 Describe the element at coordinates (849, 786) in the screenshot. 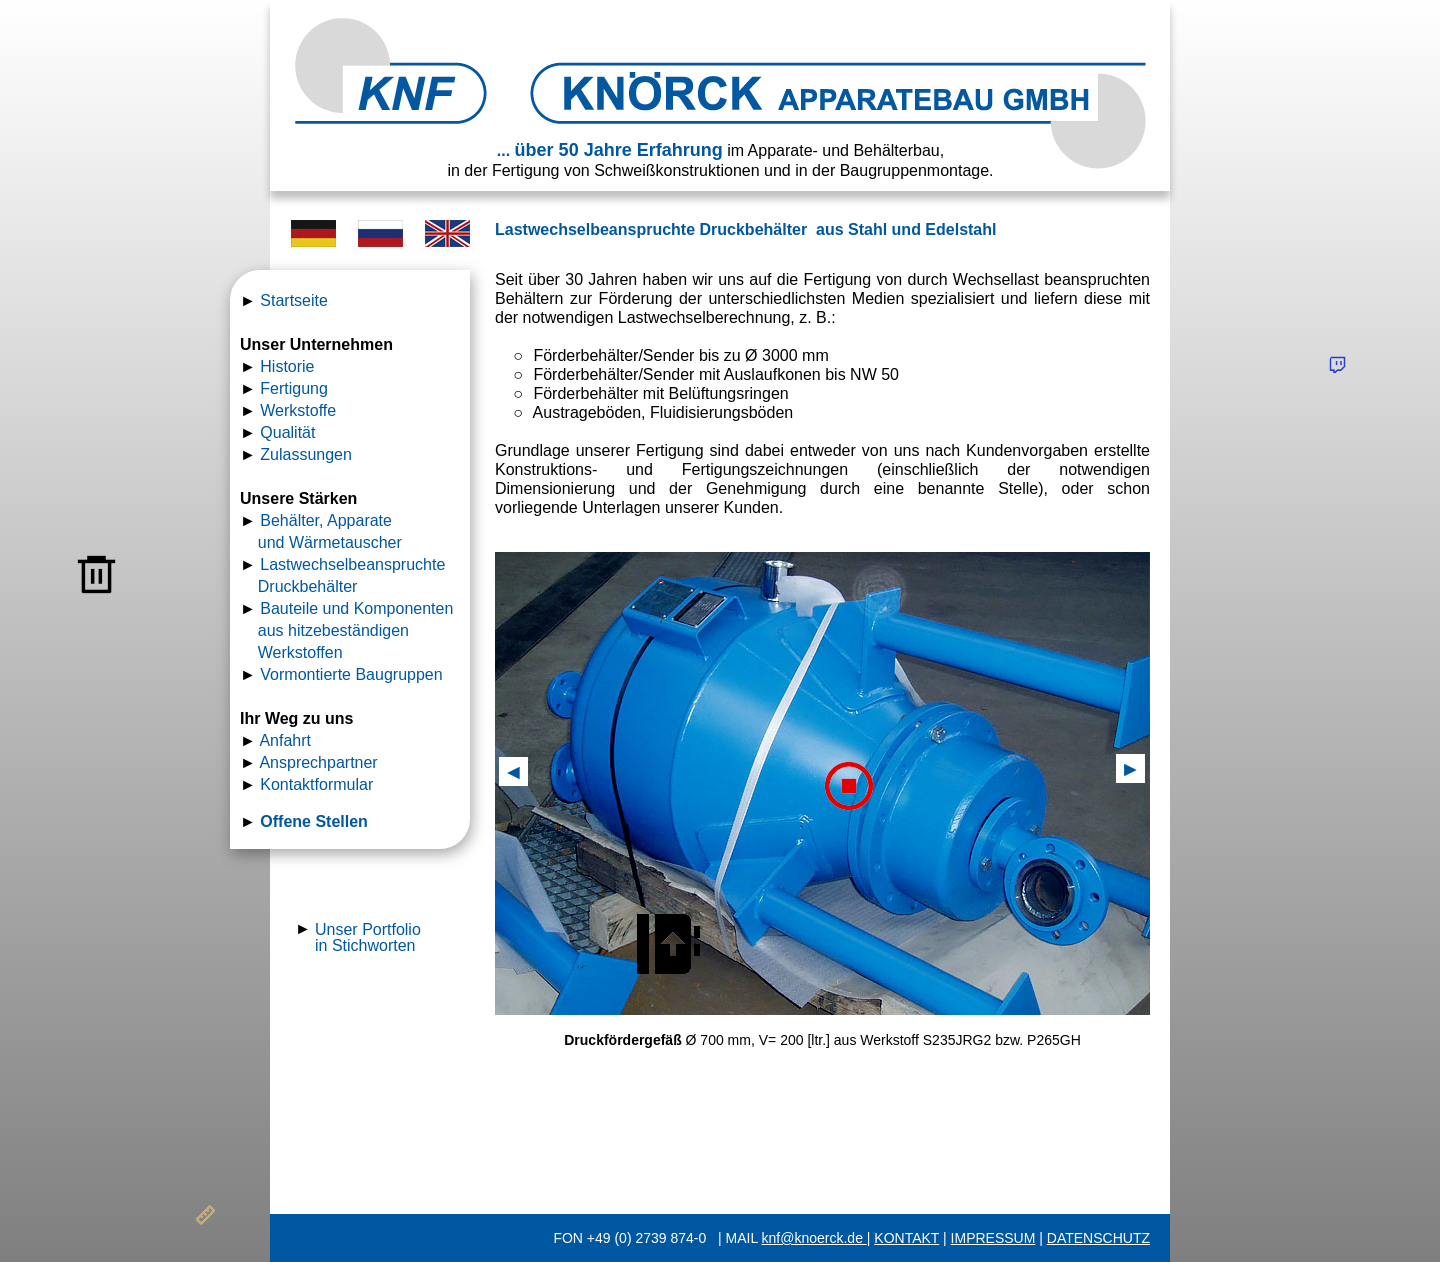

I see `stop media playback` at that location.